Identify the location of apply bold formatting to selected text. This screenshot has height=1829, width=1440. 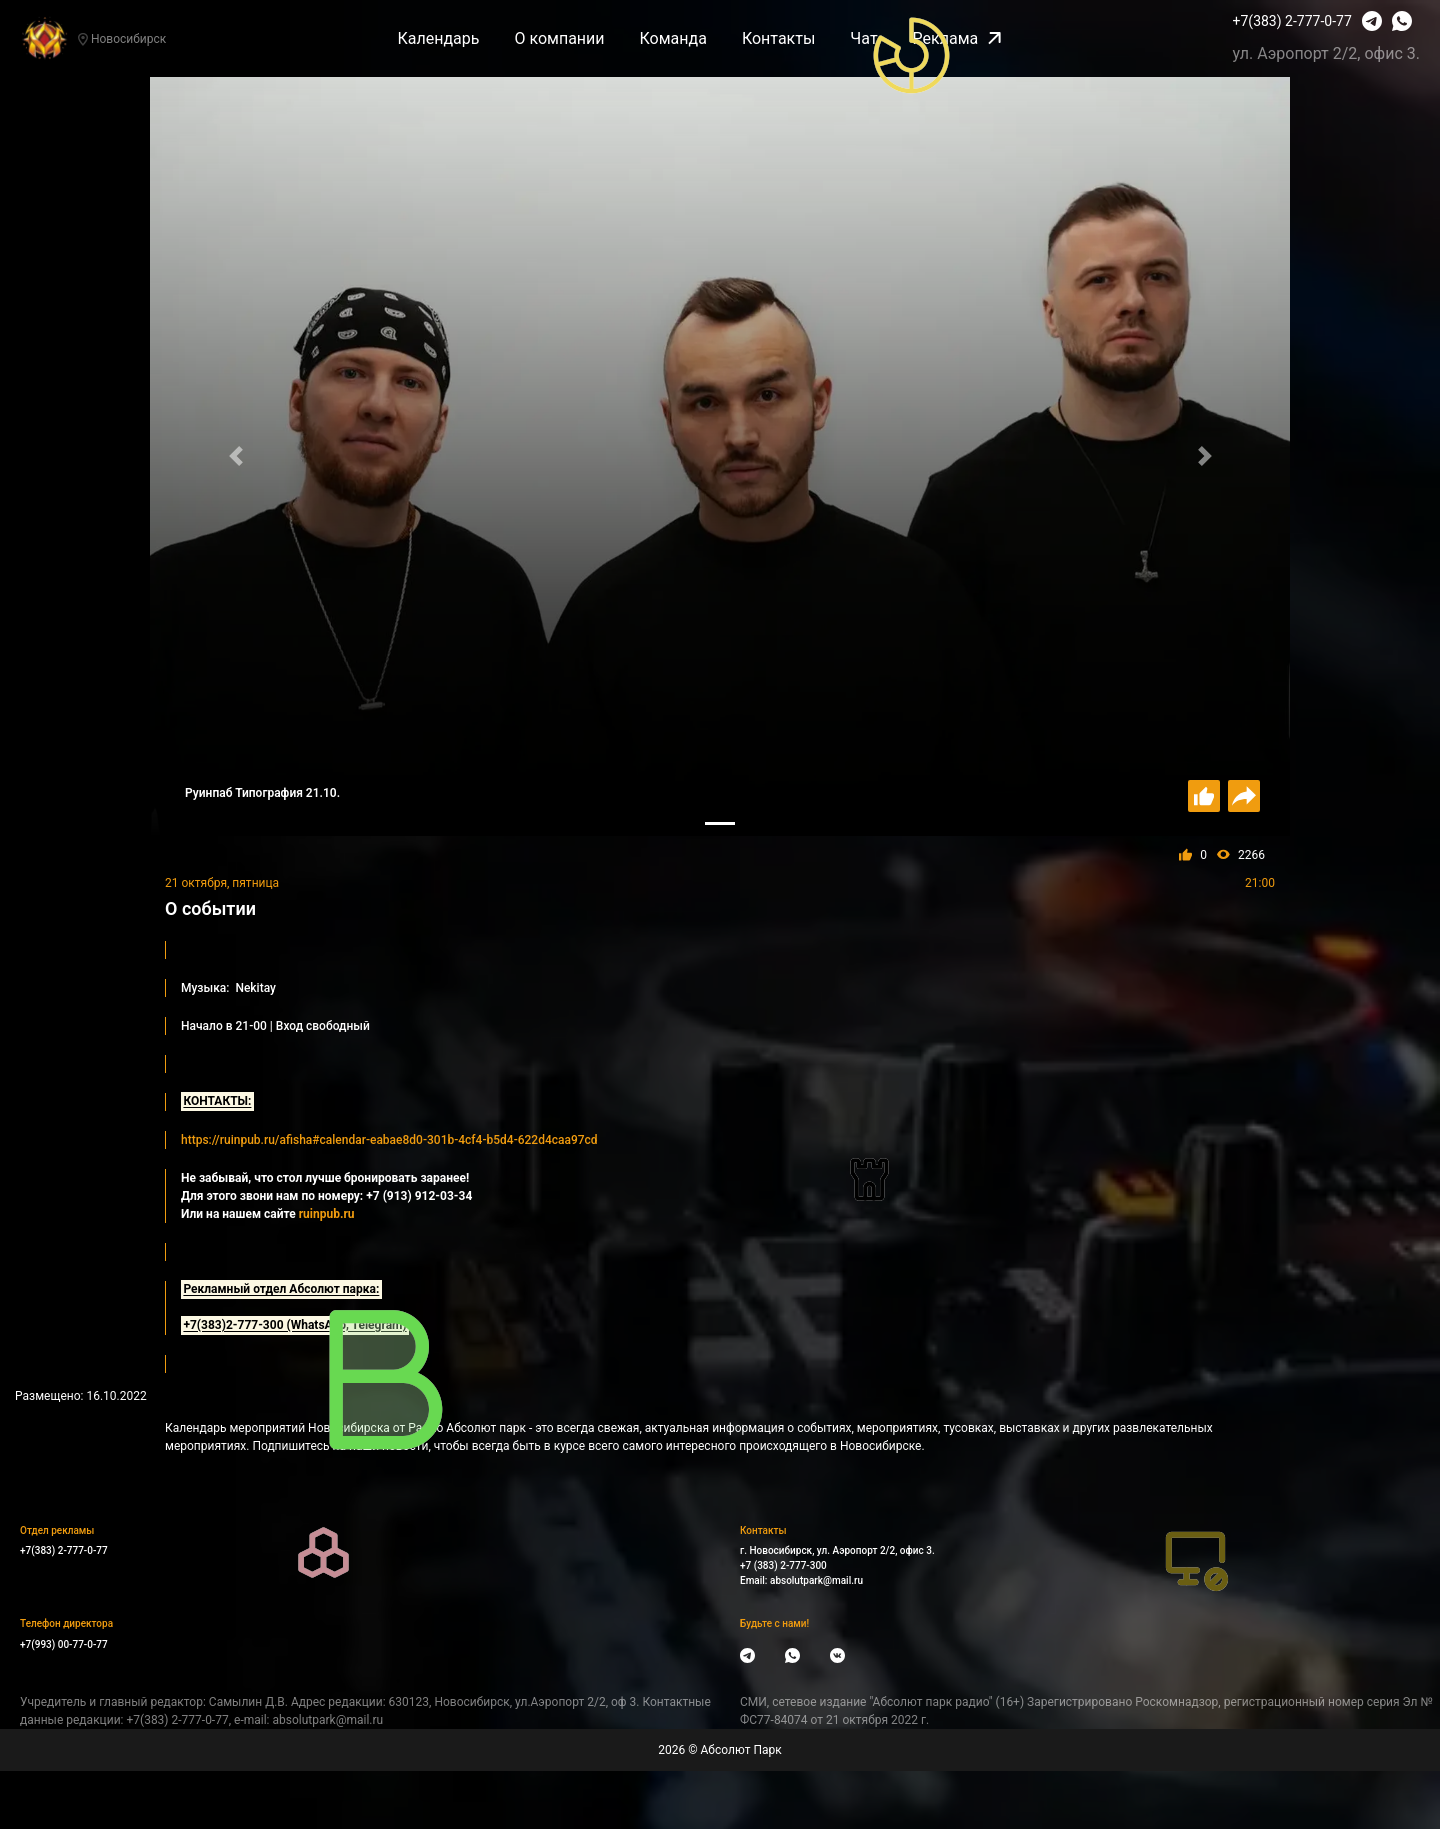
(376, 1383).